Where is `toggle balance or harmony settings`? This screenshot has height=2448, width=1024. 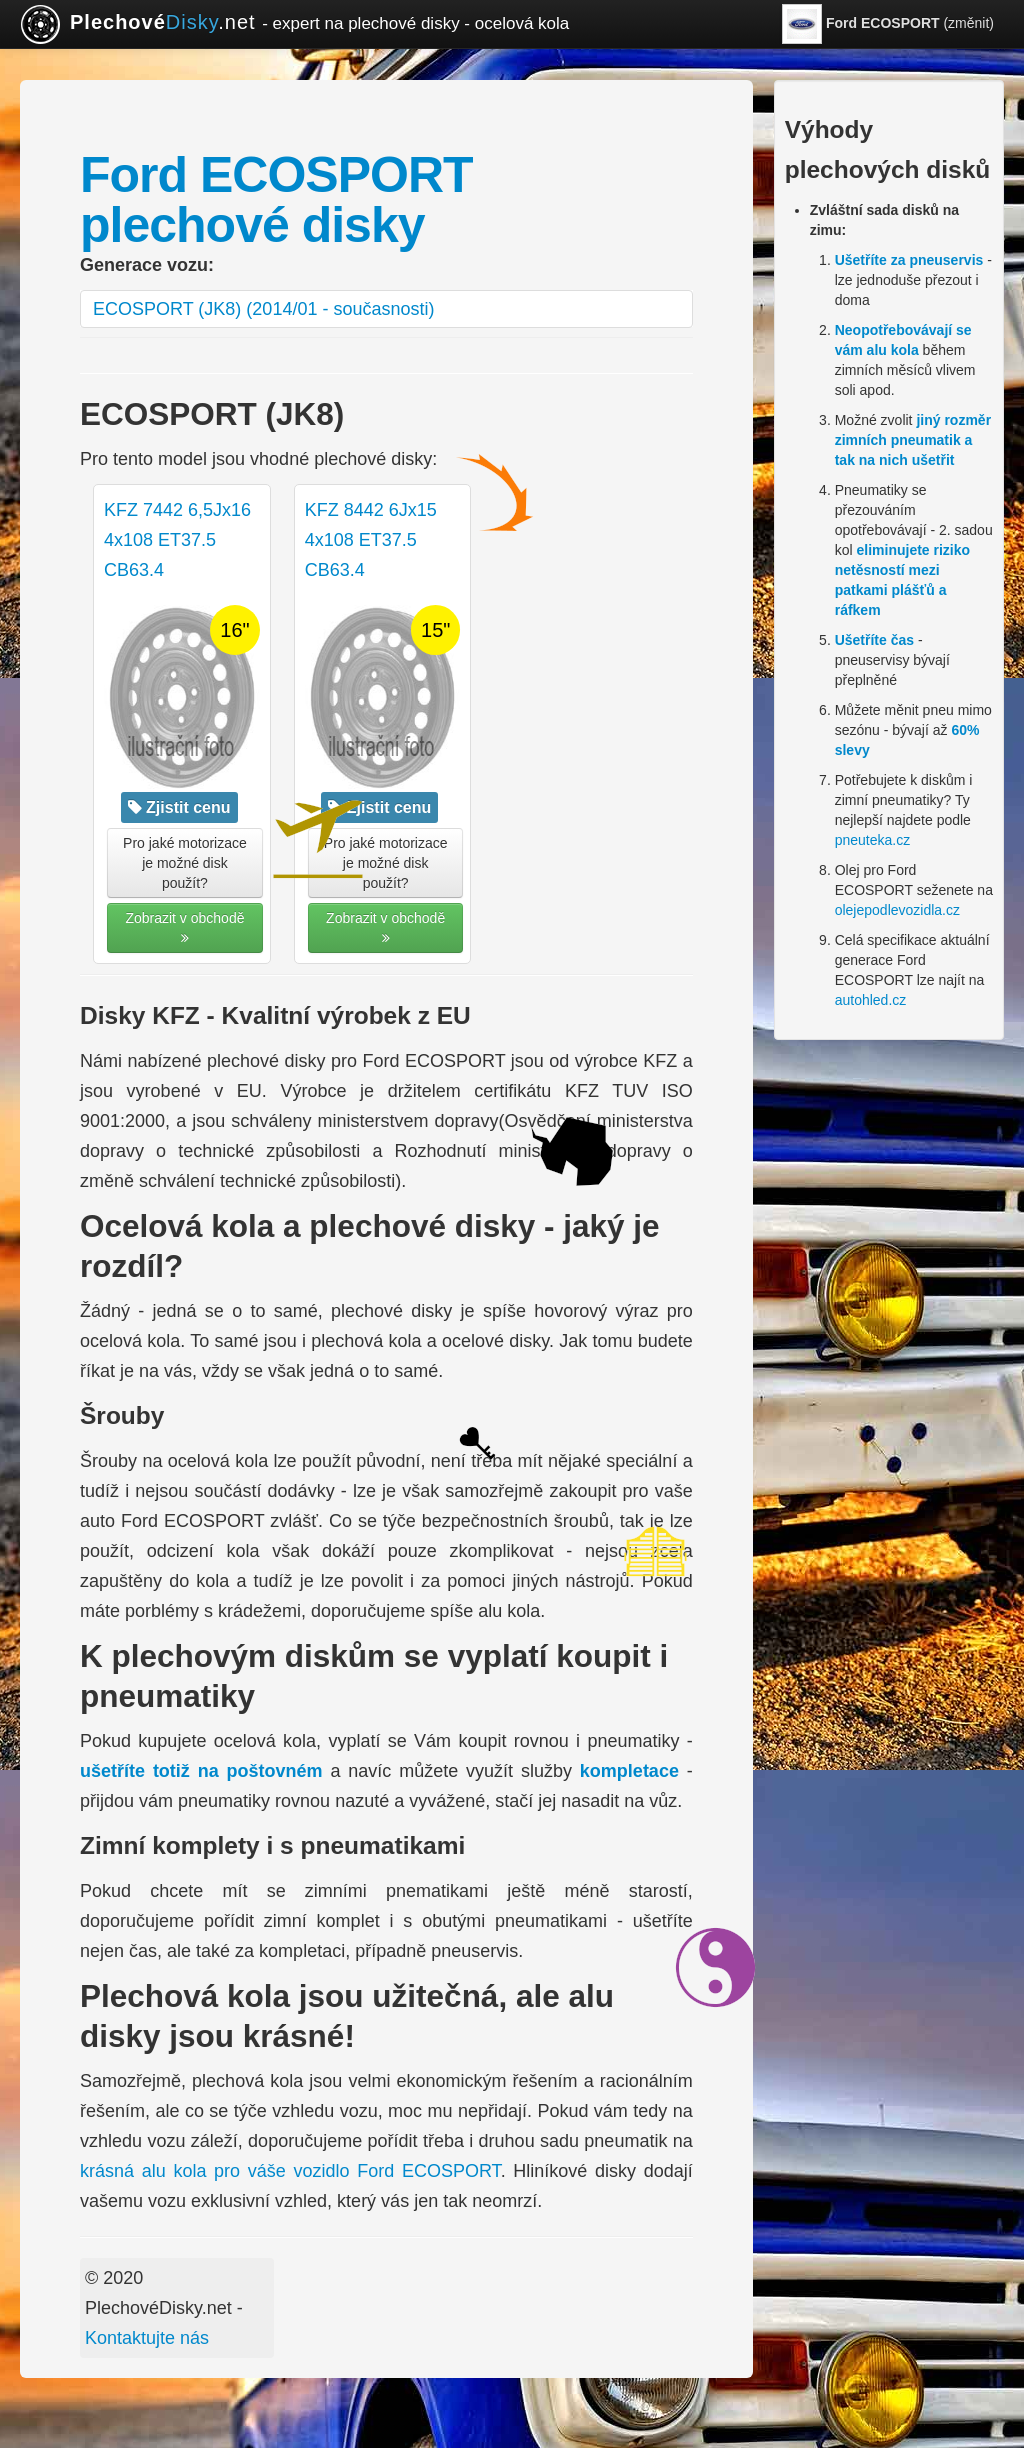
toggle balance or harmony settings is located at coordinates (715, 1967).